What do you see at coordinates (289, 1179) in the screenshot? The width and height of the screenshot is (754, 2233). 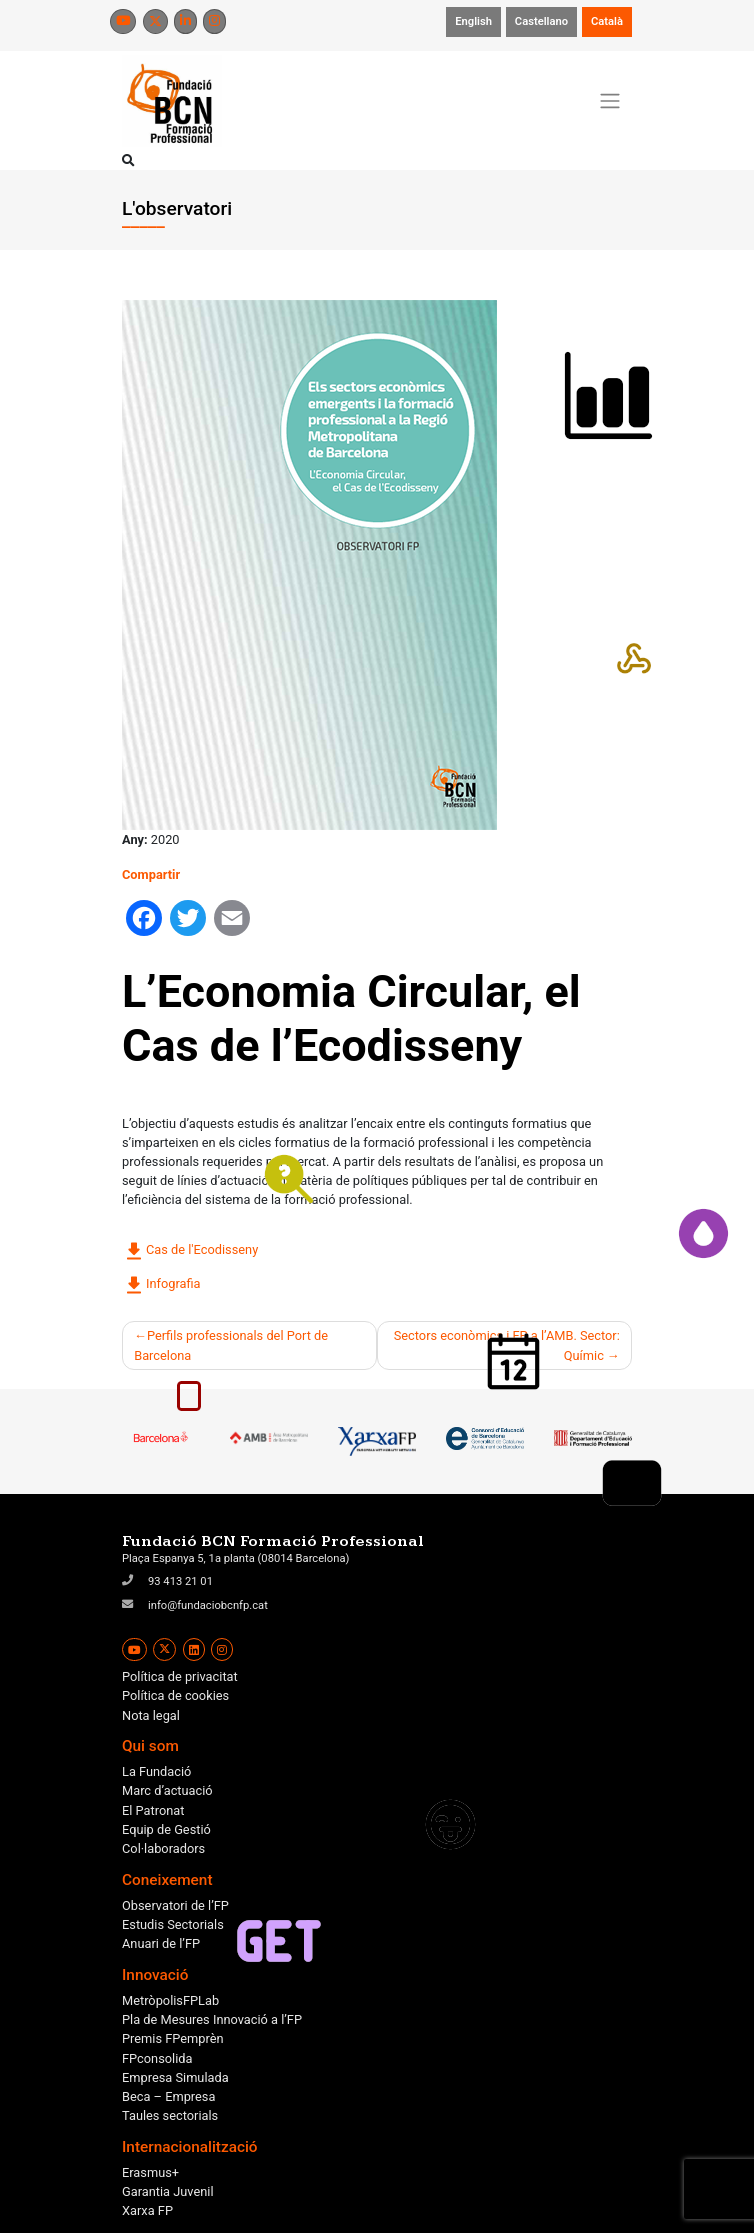 I see `search for help or support topics` at bounding box center [289, 1179].